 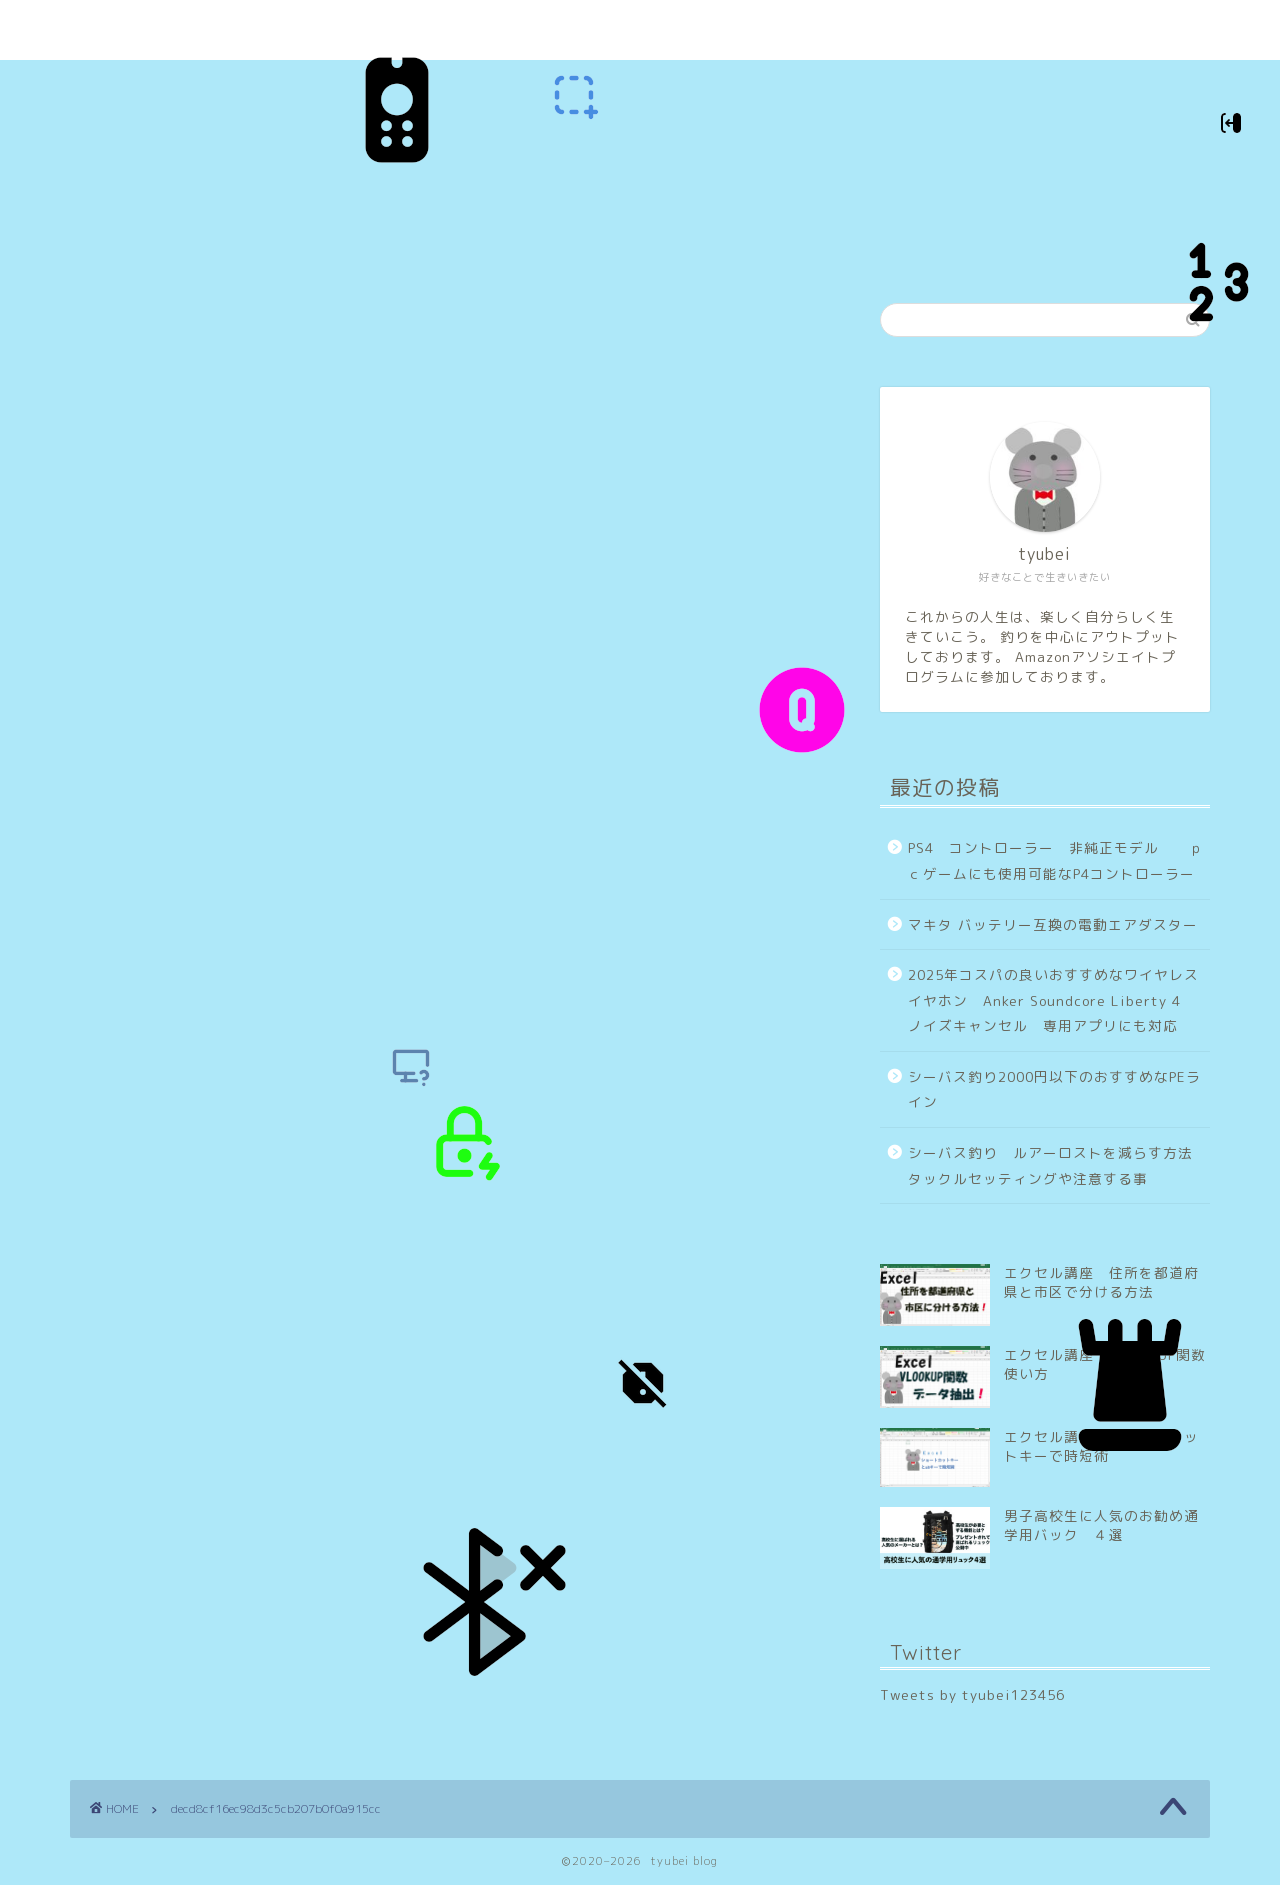 I want to click on get help with desktop or computer settings, so click(x=411, y=1066).